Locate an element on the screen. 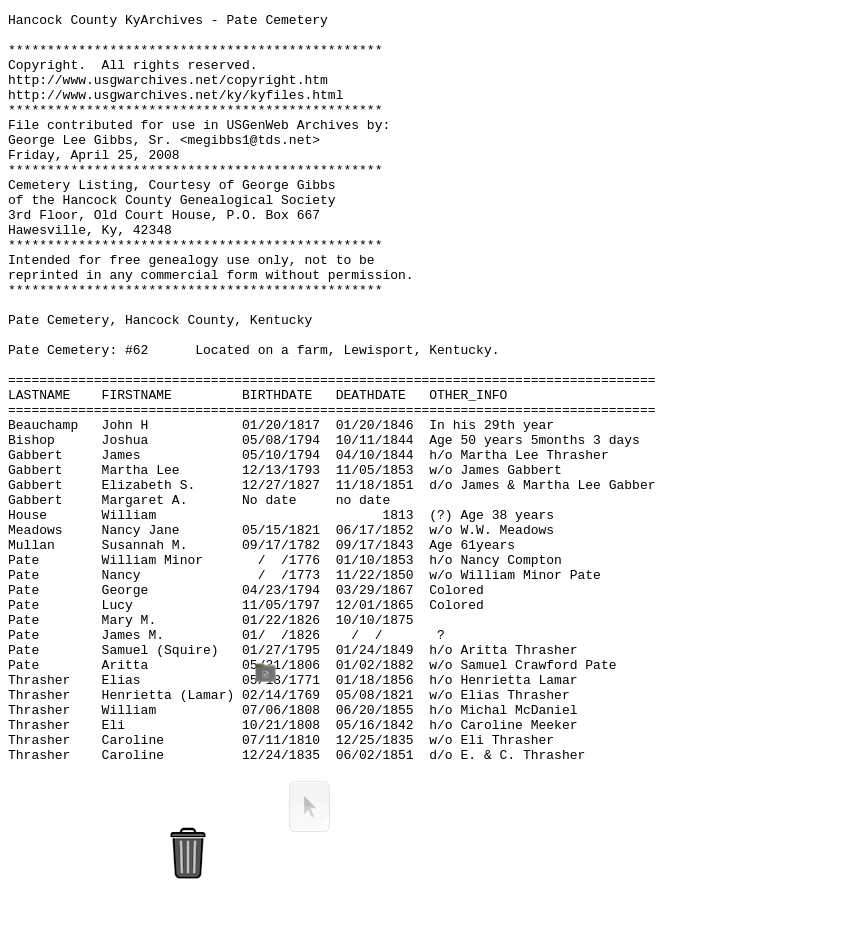 This screenshot has height=926, width=843. cursor image file type is located at coordinates (309, 806).